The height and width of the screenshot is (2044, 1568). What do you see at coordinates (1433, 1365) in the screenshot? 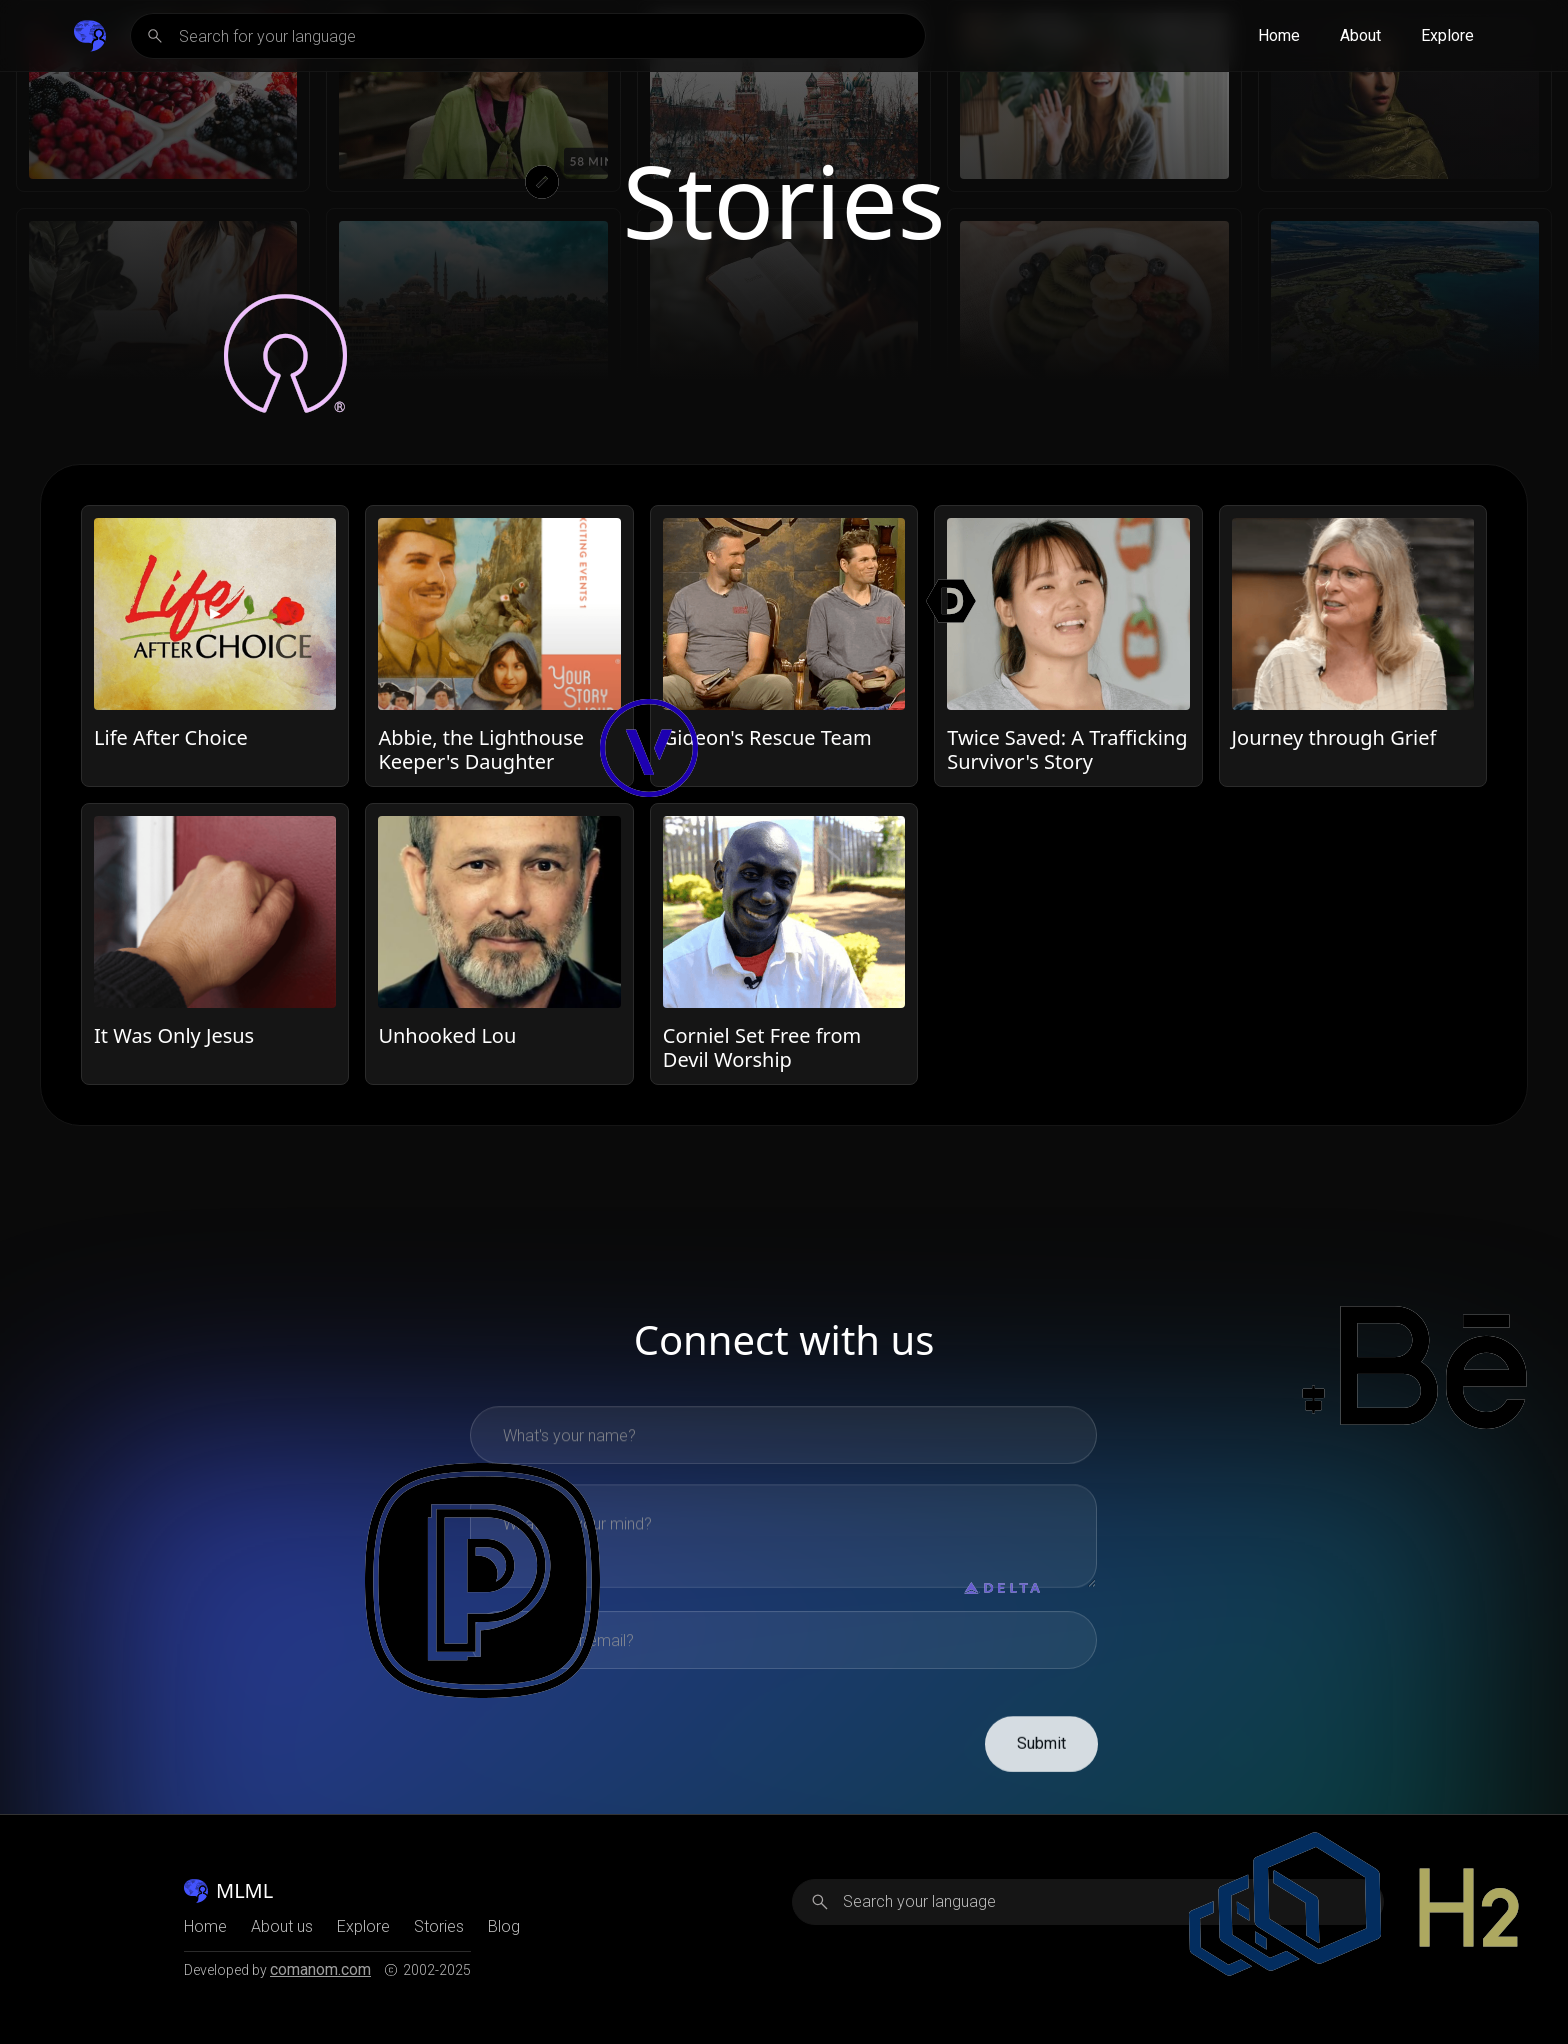
I see `visit behance profile or portfolio` at bounding box center [1433, 1365].